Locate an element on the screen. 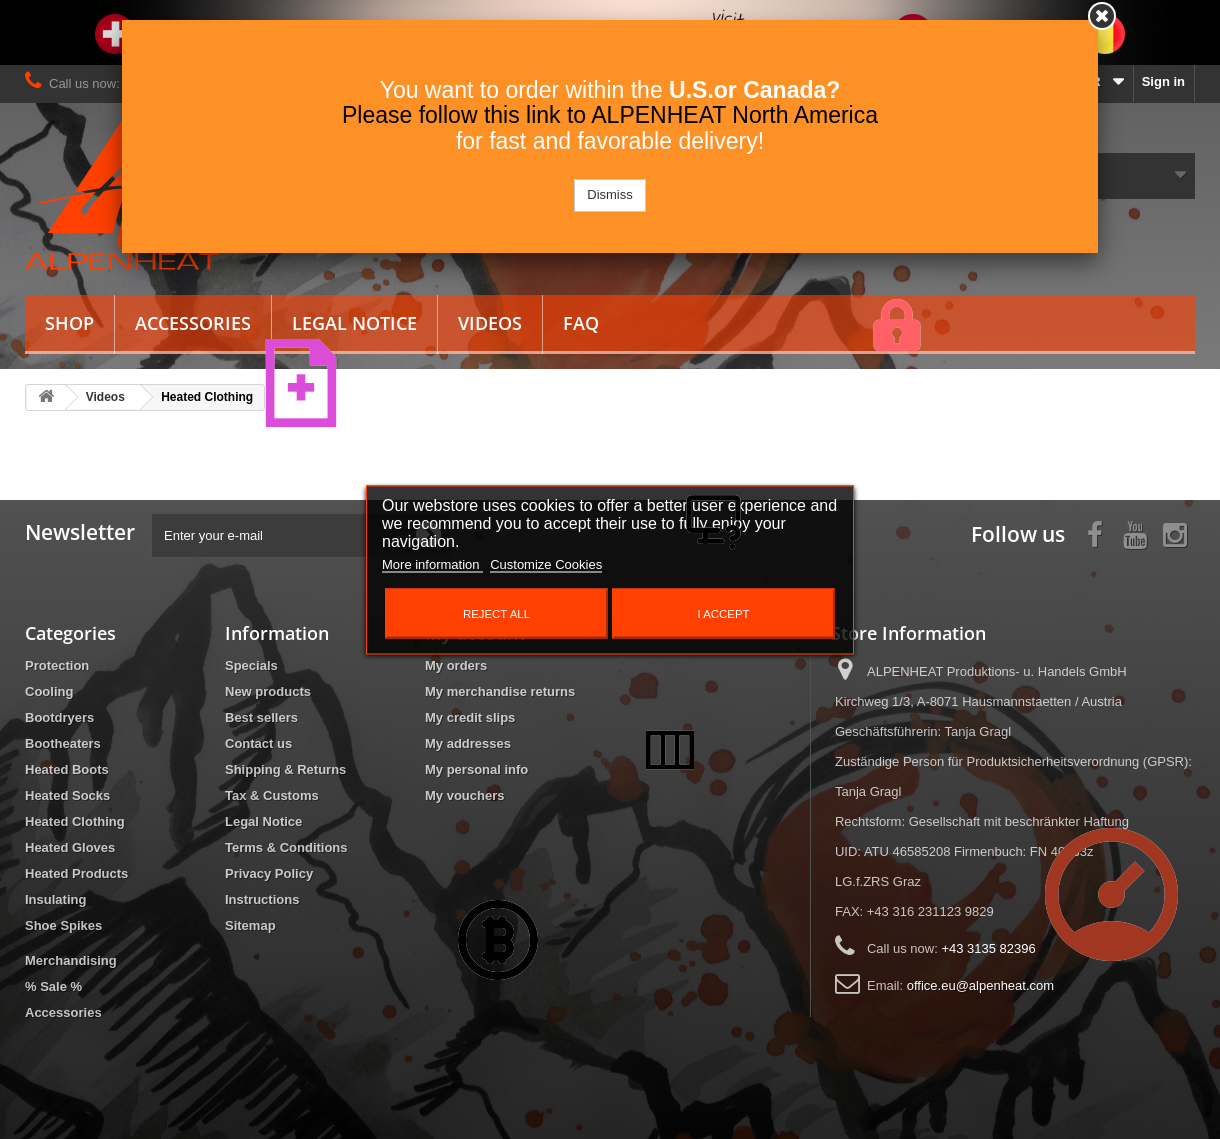 The width and height of the screenshot is (1220, 1139). view bitcoin balance or wallet is located at coordinates (498, 940).